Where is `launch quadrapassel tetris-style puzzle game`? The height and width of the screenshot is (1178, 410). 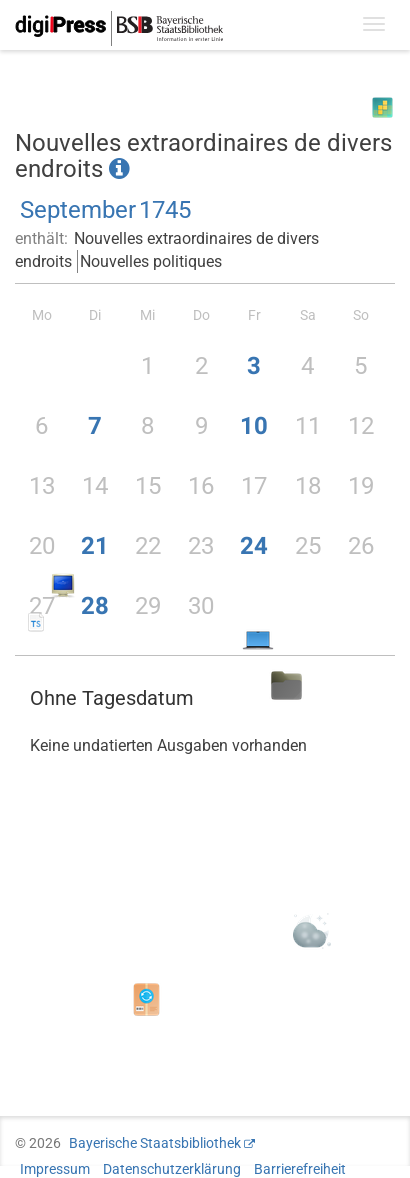 launch quadrapassel tetris-style puzzle game is located at coordinates (382, 107).